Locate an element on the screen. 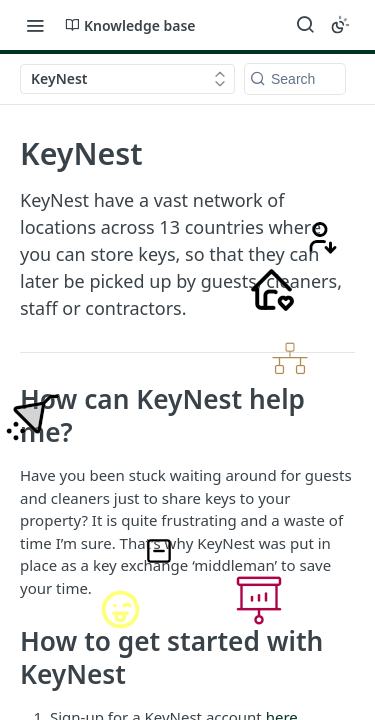  view network topology or connections is located at coordinates (290, 359).